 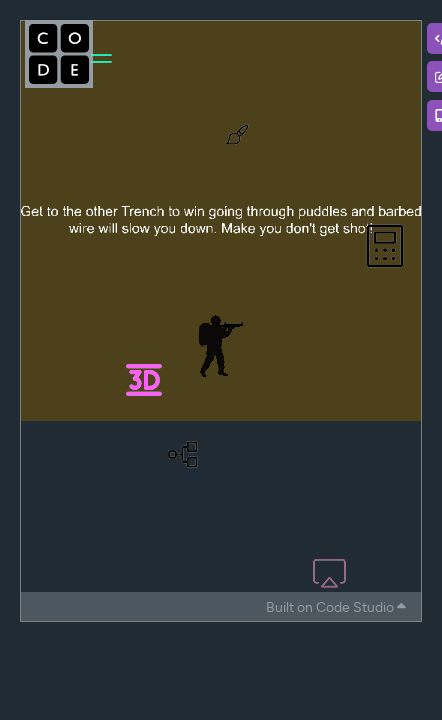 What do you see at coordinates (329, 572) in the screenshot?
I see `stream content to an external display` at bounding box center [329, 572].